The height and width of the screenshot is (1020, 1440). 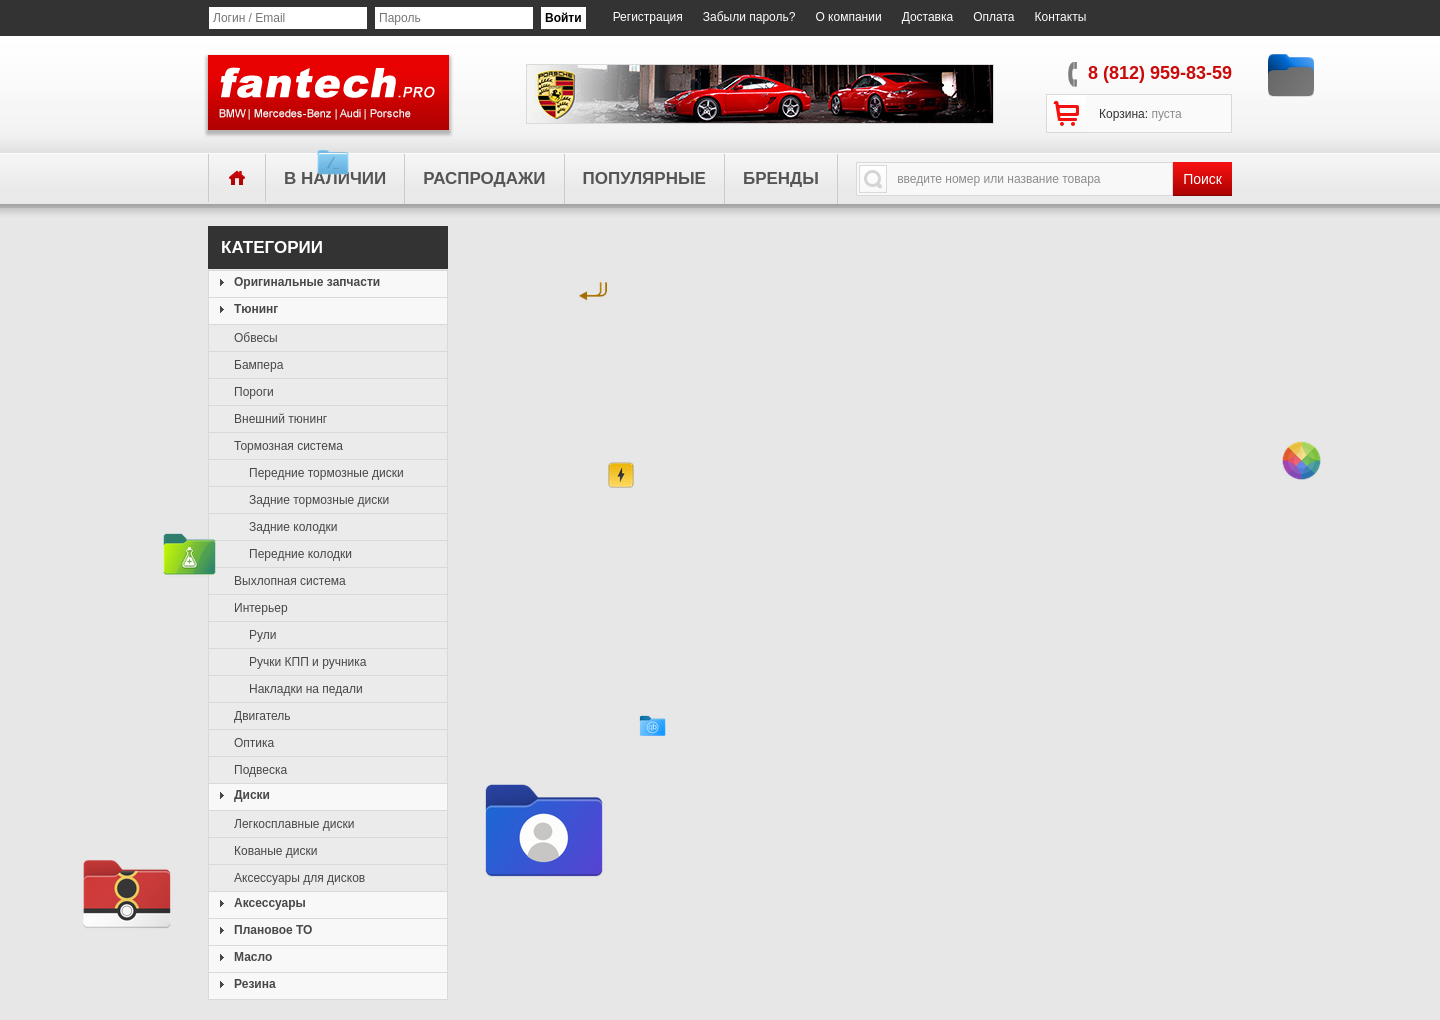 I want to click on indicates a folder is ready to accept a dragged item, so click(x=1291, y=75).